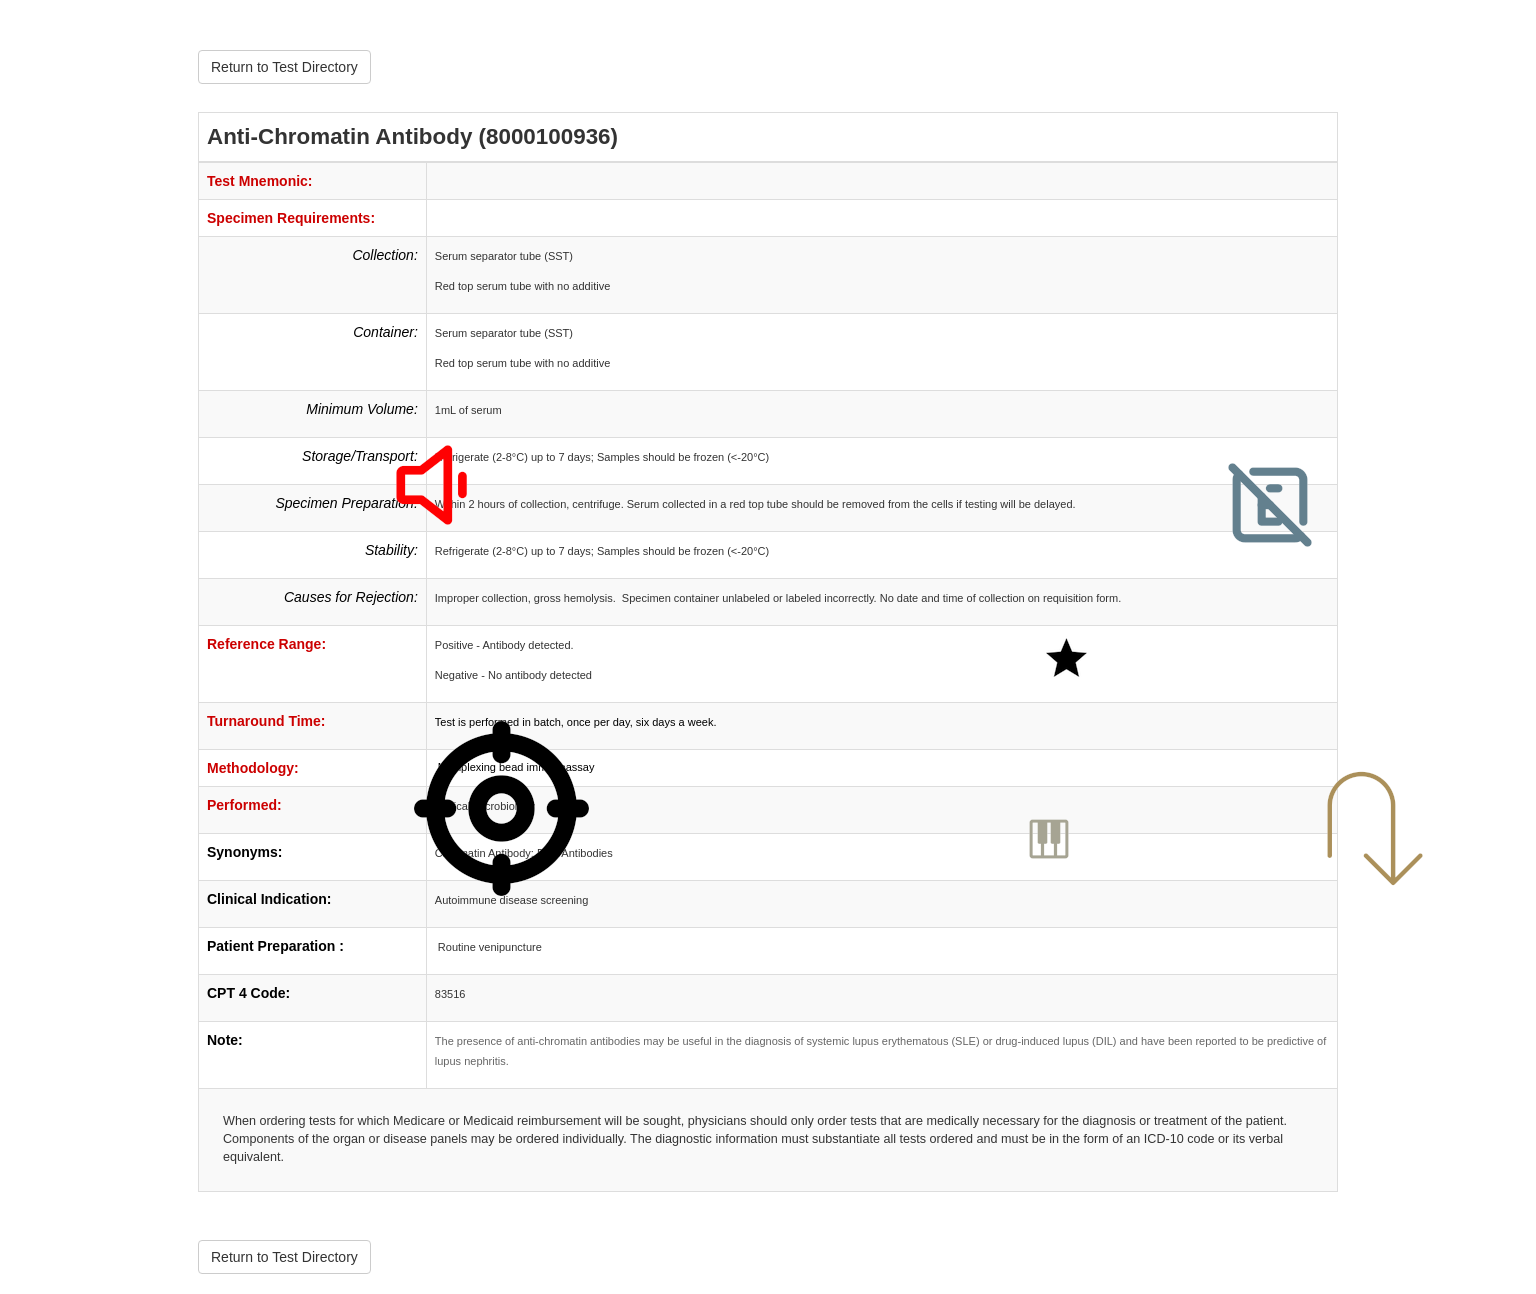 This screenshot has height=1294, width=1536. What do you see at coordinates (1066, 658) in the screenshot?
I see `add item to favorites` at bounding box center [1066, 658].